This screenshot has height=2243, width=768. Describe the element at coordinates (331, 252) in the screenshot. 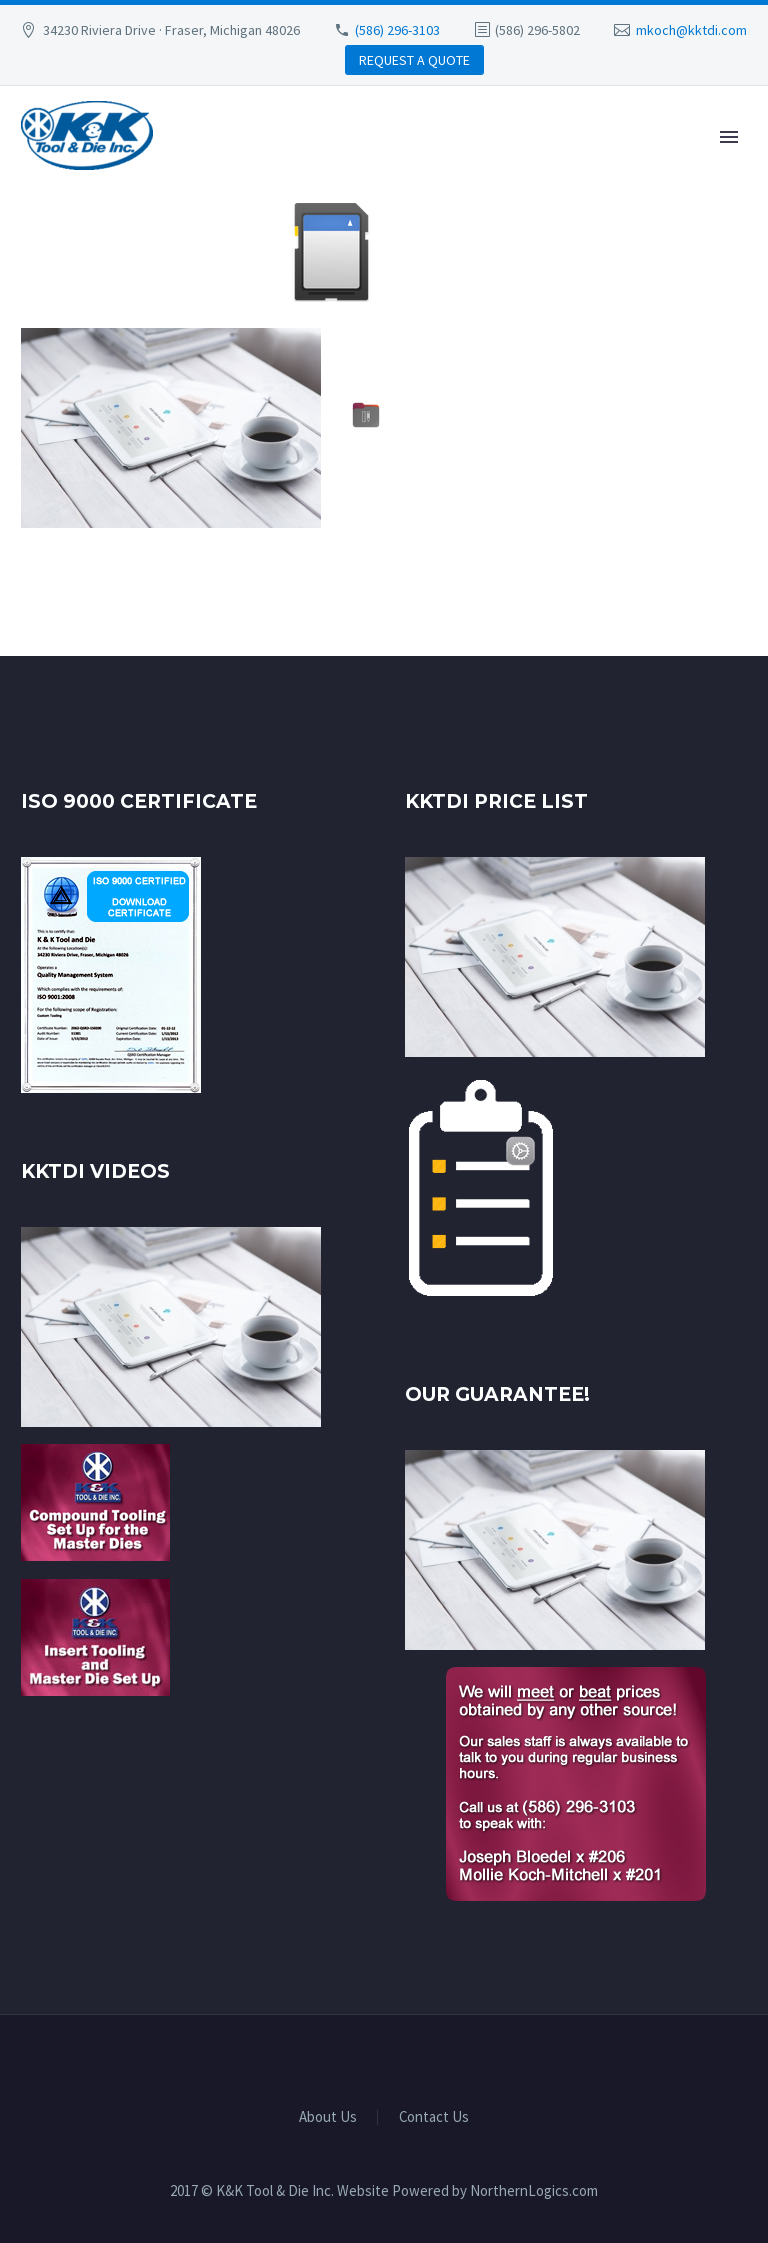

I see `access SD card or memory card storage` at that location.